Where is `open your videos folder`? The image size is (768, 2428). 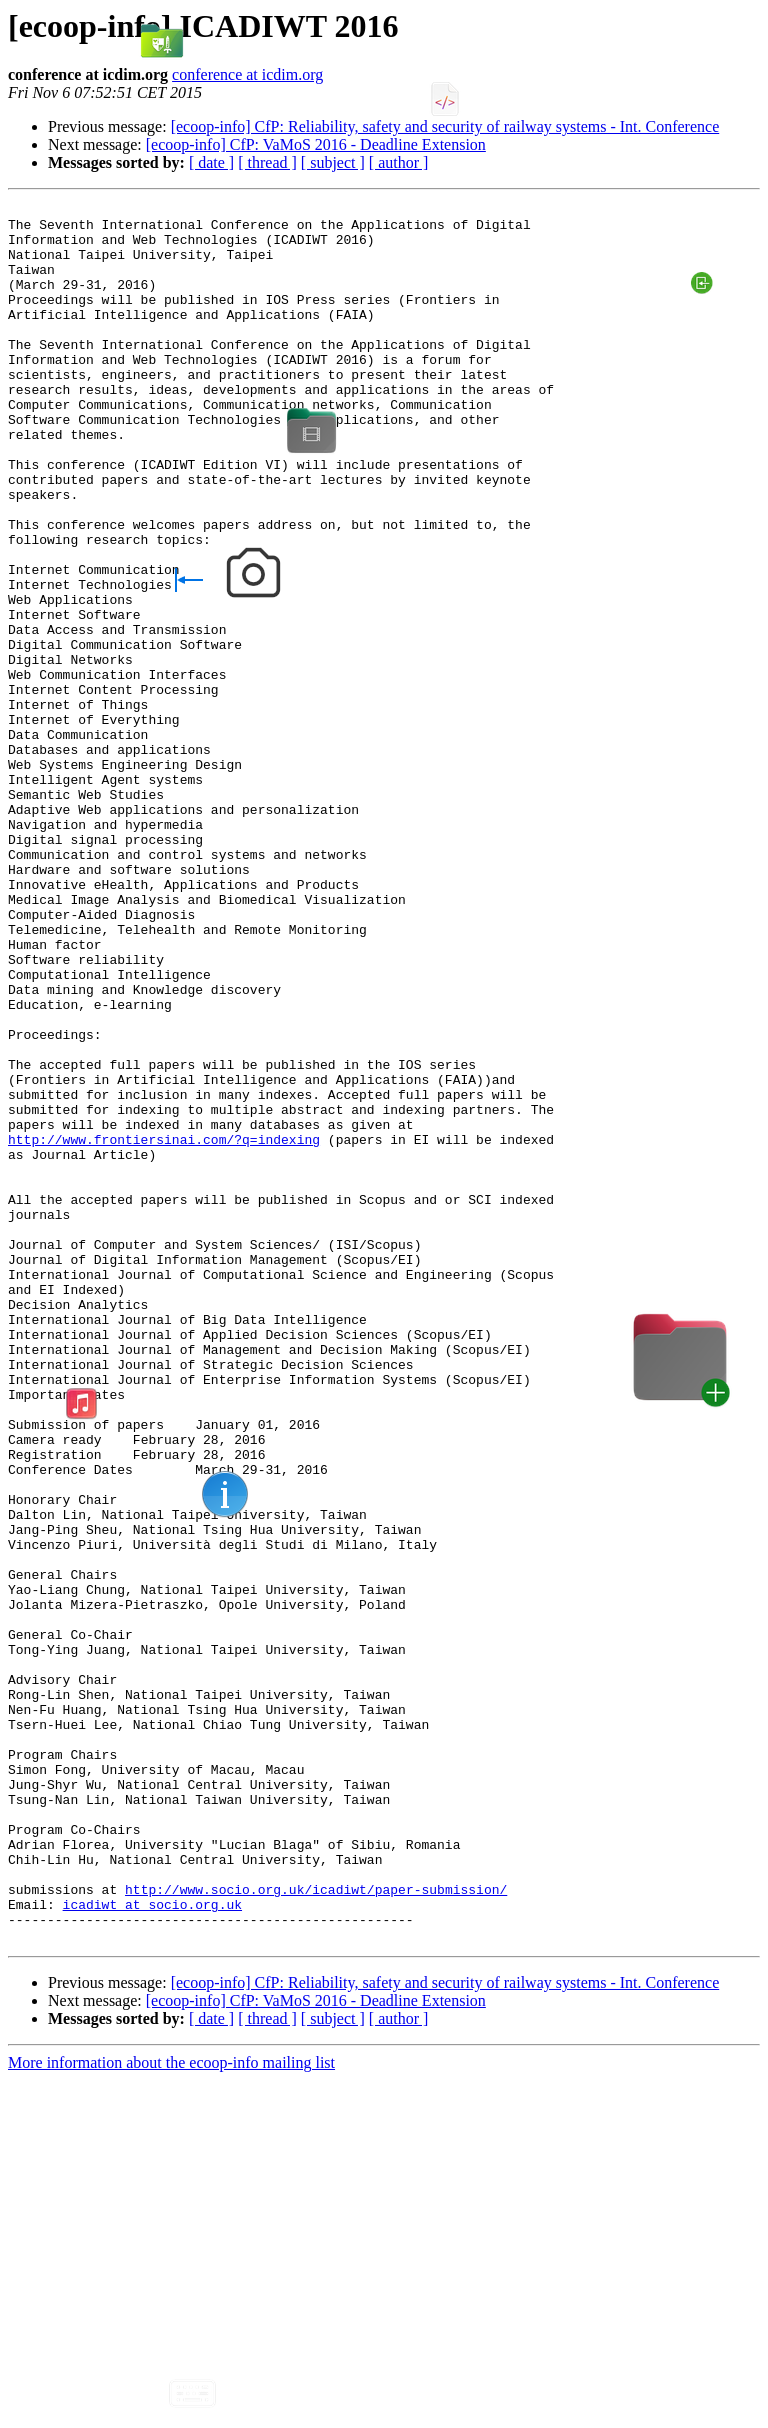 open your videos folder is located at coordinates (311, 430).